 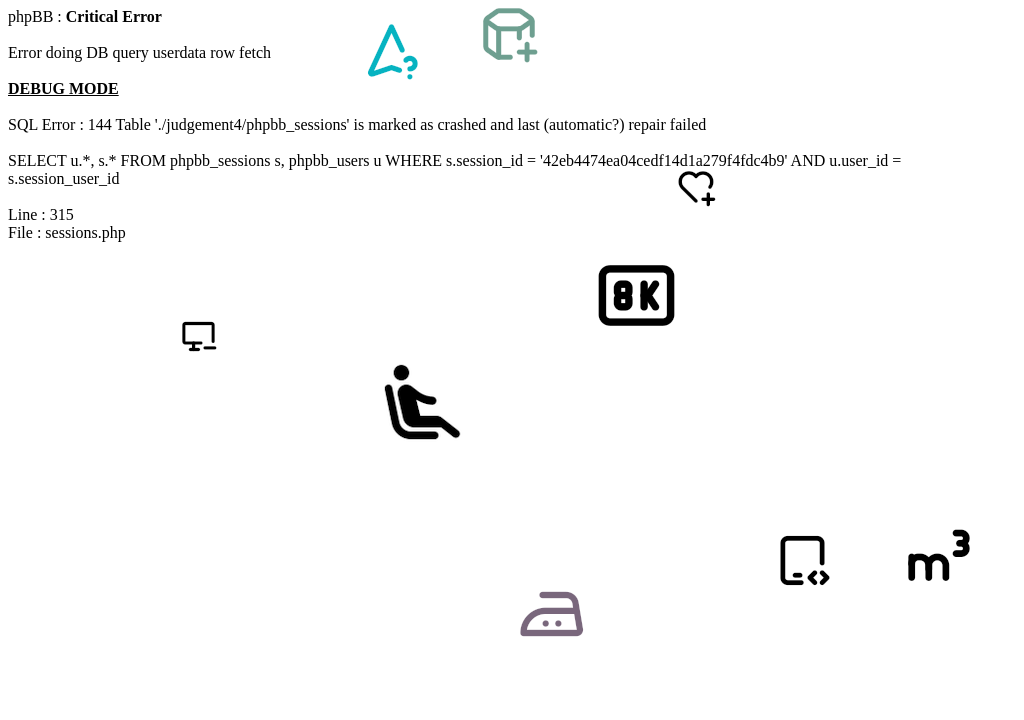 I want to click on indicates 8K video resolution quality, so click(x=636, y=295).